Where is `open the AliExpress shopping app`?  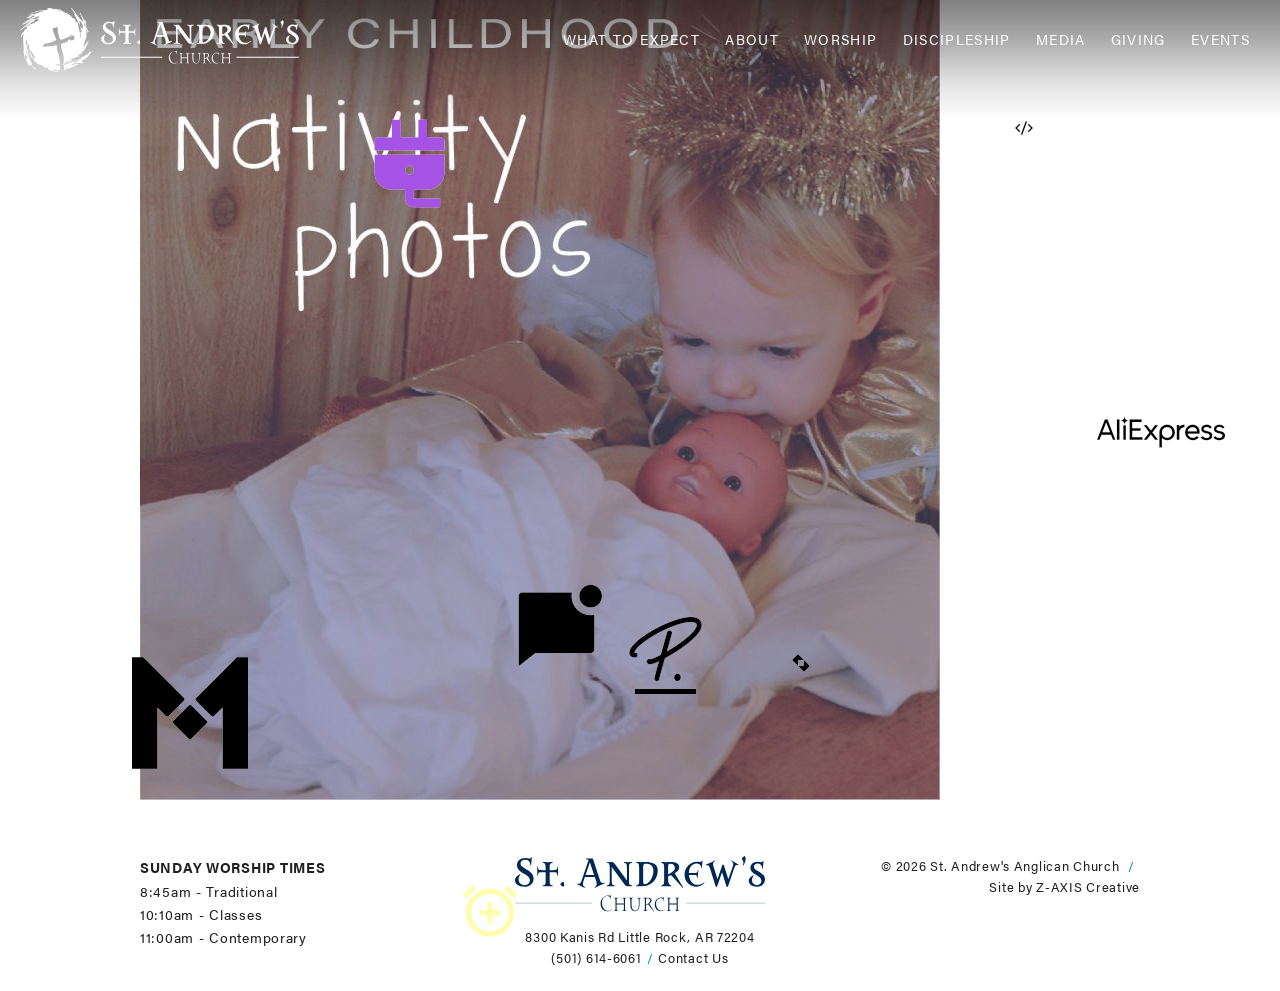
open the AliExpress shopping app is located at coordinates (1161, 432).